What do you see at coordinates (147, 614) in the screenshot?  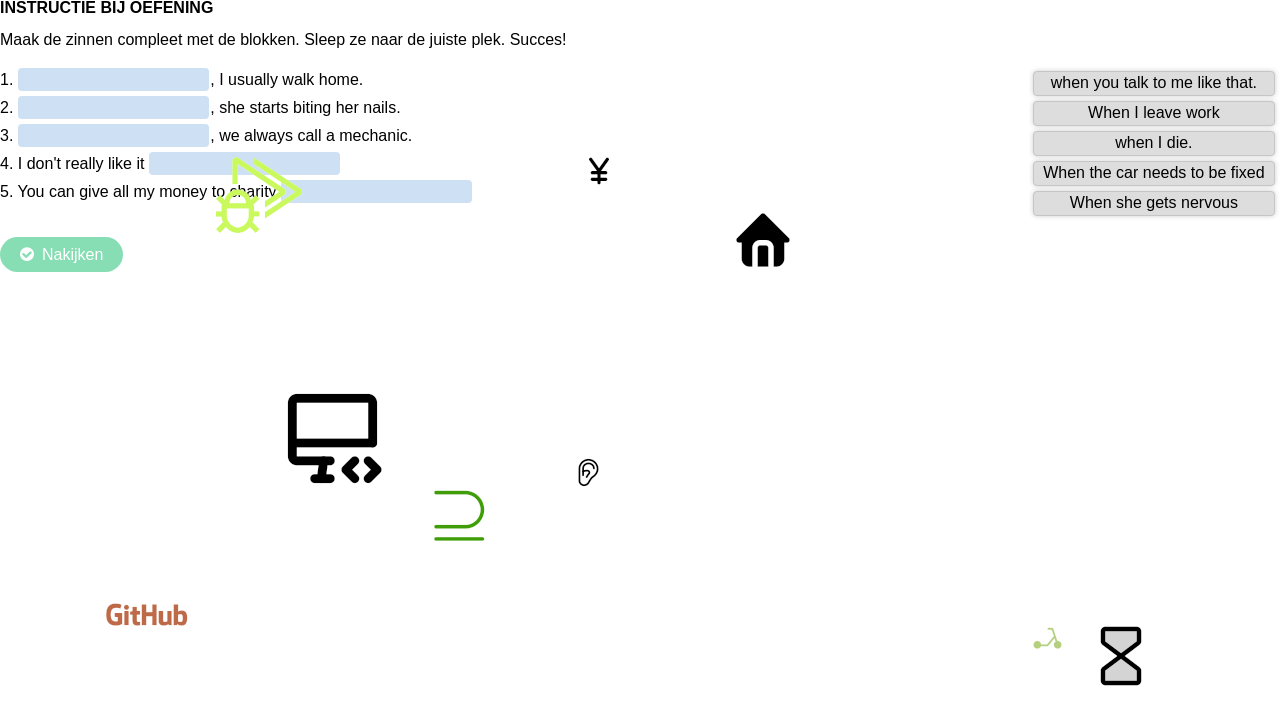 I see `link to GitHub repository` at bounding box center [147, 614].